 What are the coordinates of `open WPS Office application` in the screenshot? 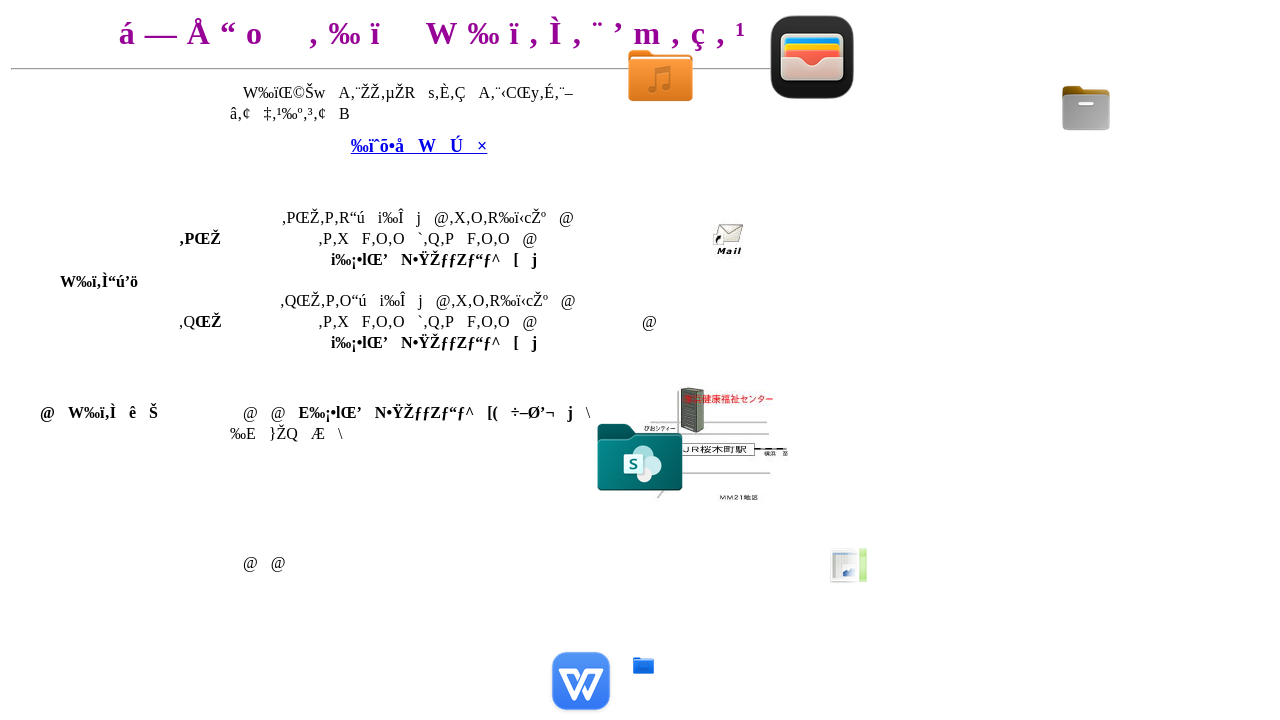 It's located at (581, 682).